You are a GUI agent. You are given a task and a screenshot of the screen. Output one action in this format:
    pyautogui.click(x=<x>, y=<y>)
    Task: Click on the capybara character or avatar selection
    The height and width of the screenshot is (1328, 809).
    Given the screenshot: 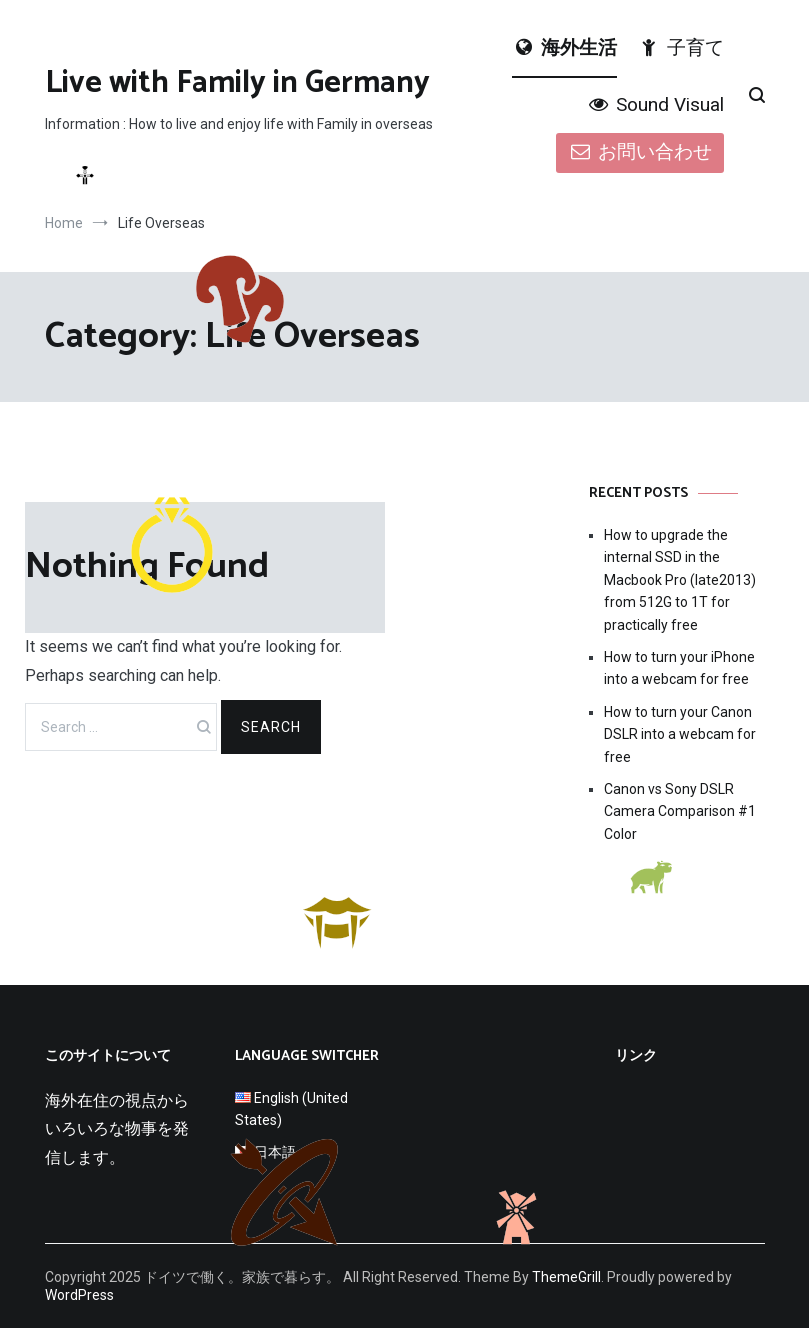 What is the action you would take?
    pyautogui.click(x=651, y=877)
    